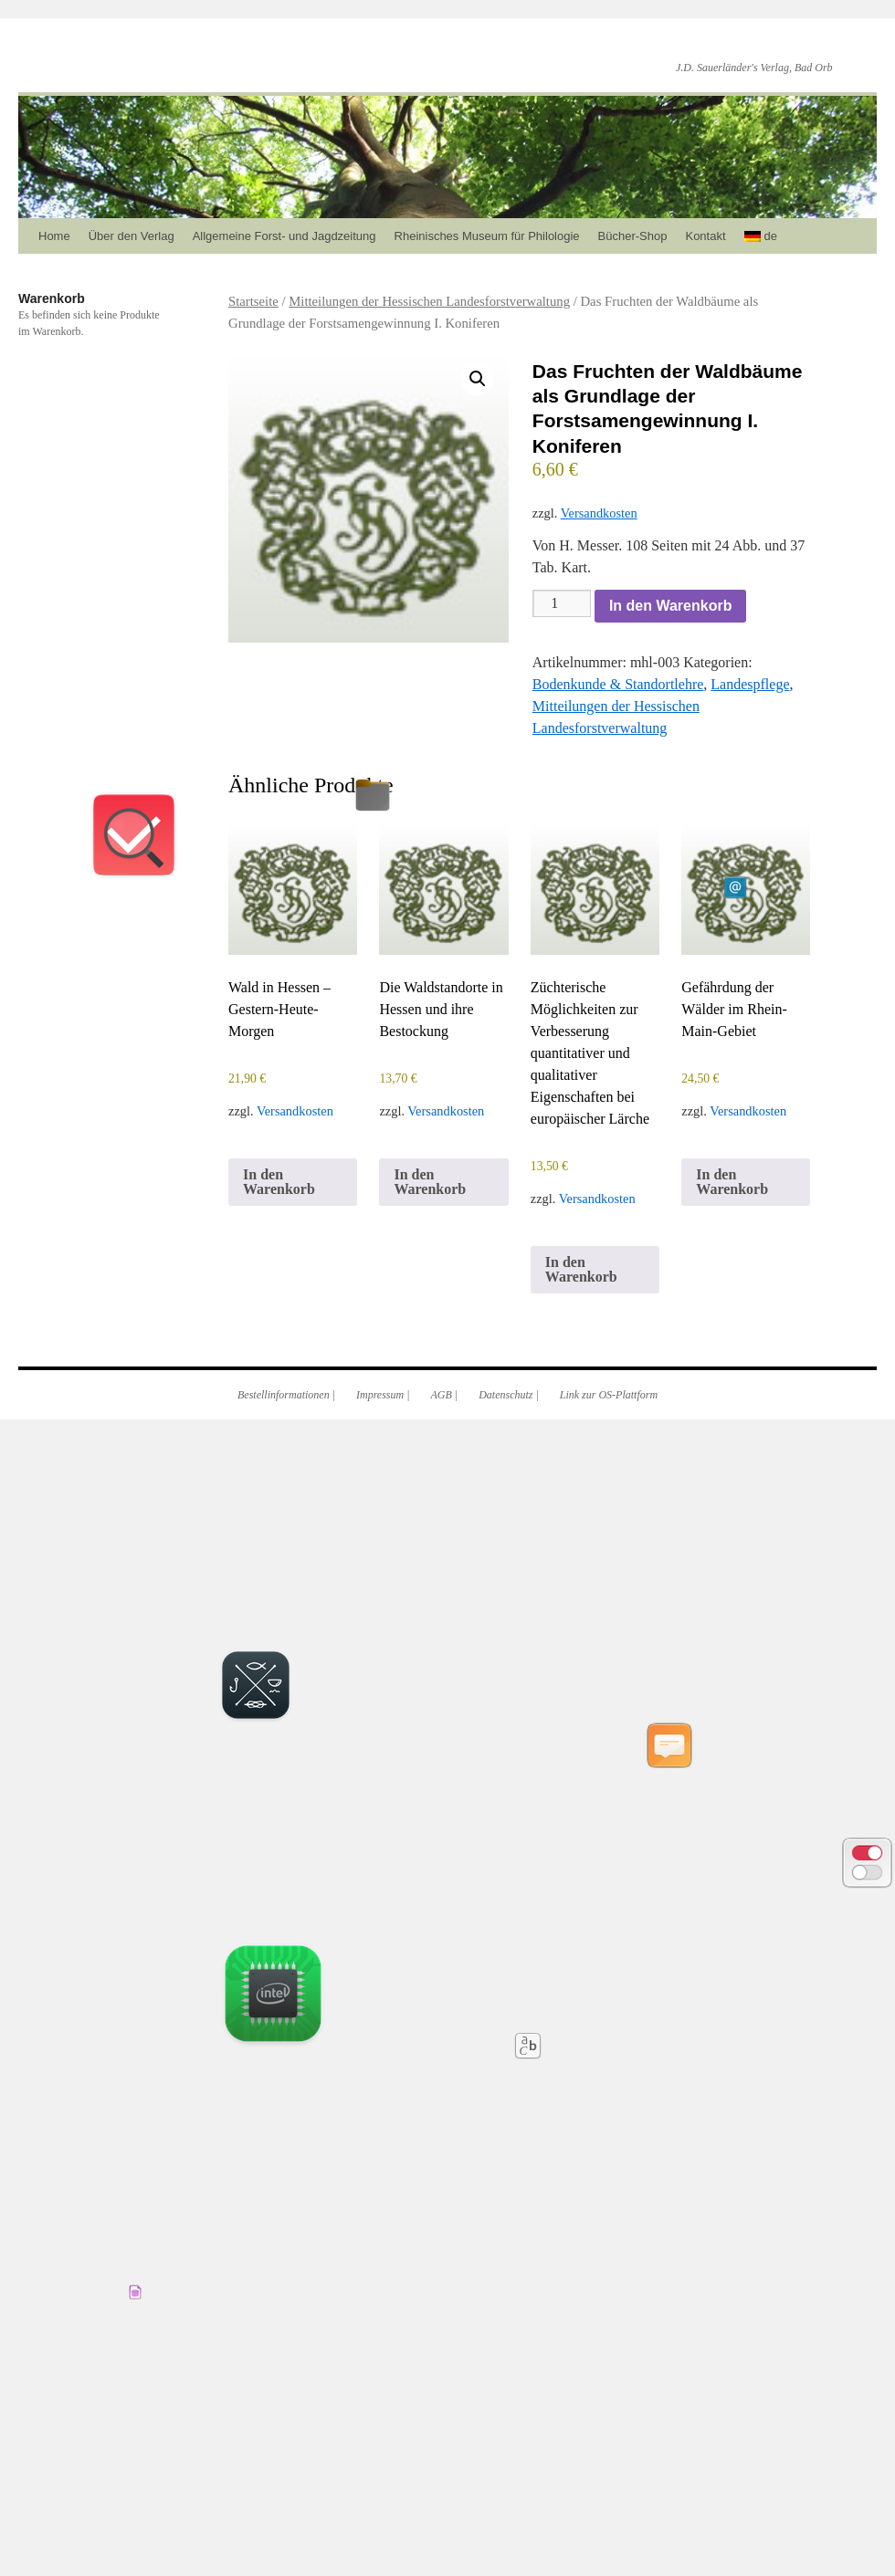 This screenshot has height=2576, width=895. I want to click on open desktop preferences or settings, so click(867, 1862).